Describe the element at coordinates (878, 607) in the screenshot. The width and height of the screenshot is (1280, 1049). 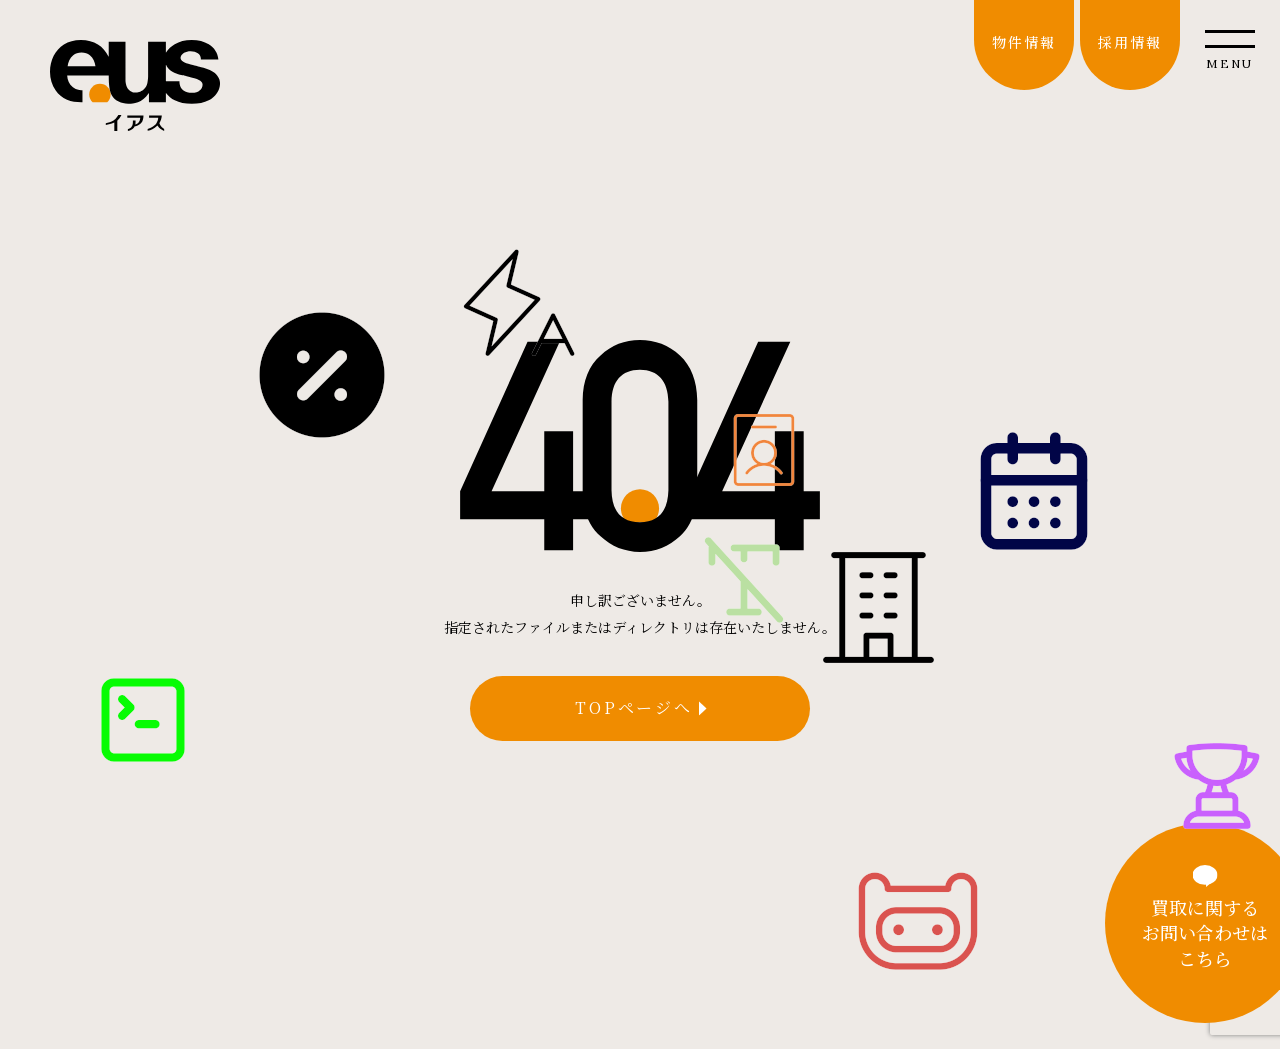
I see `view company or business profile` at that location.